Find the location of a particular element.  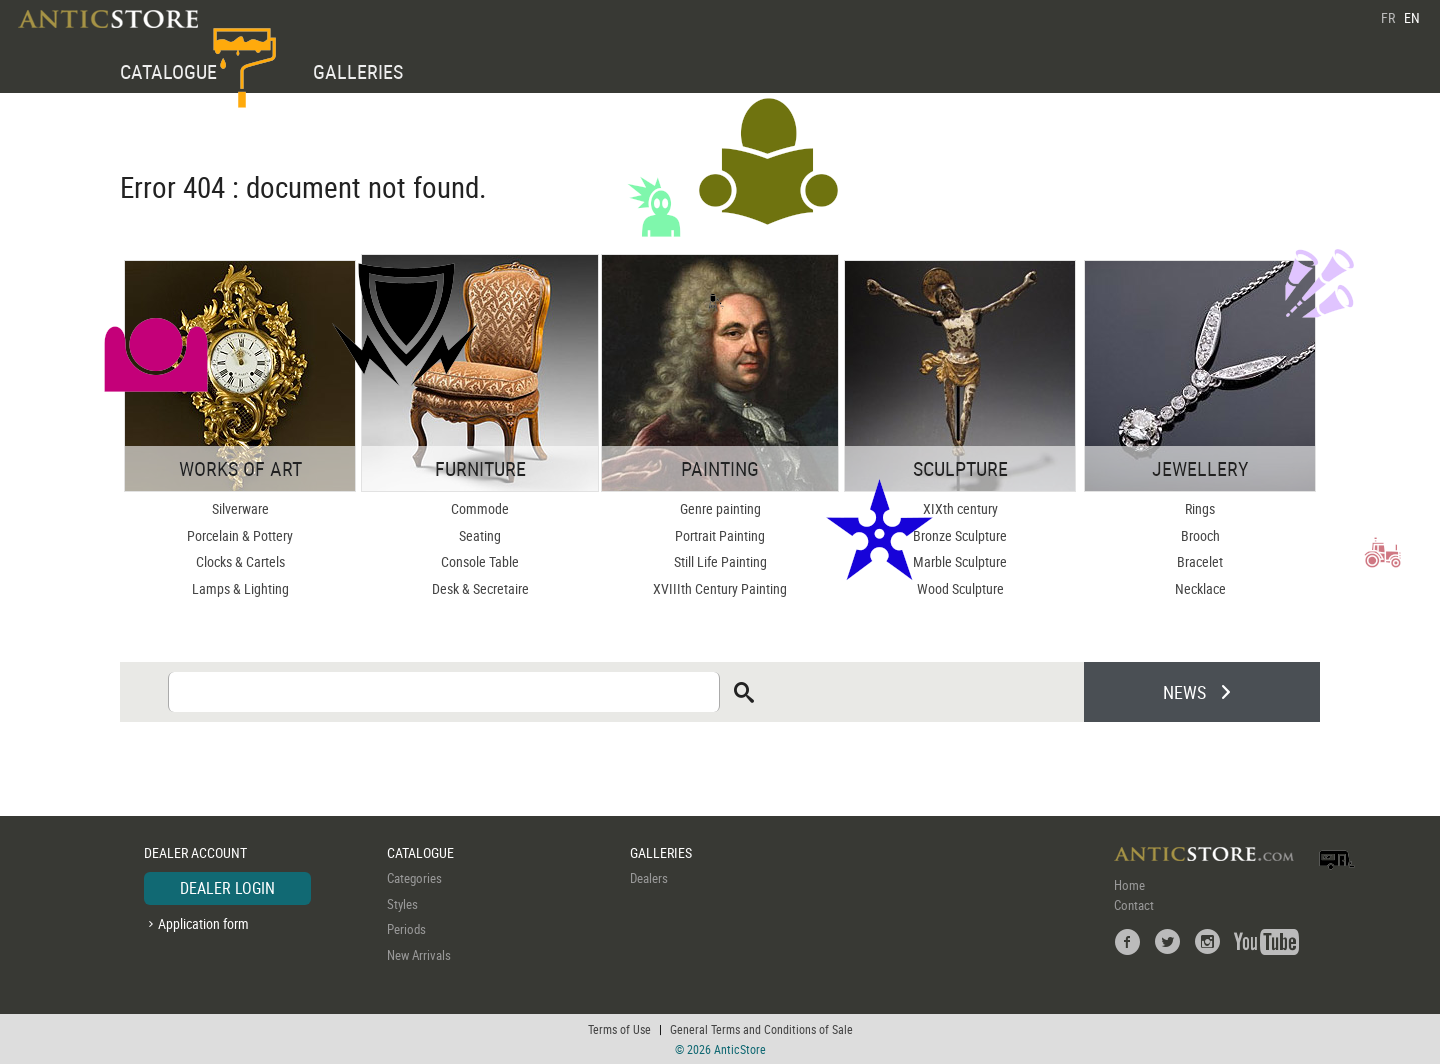

customize theme or appearance settings is located at coordinates (242, 68).